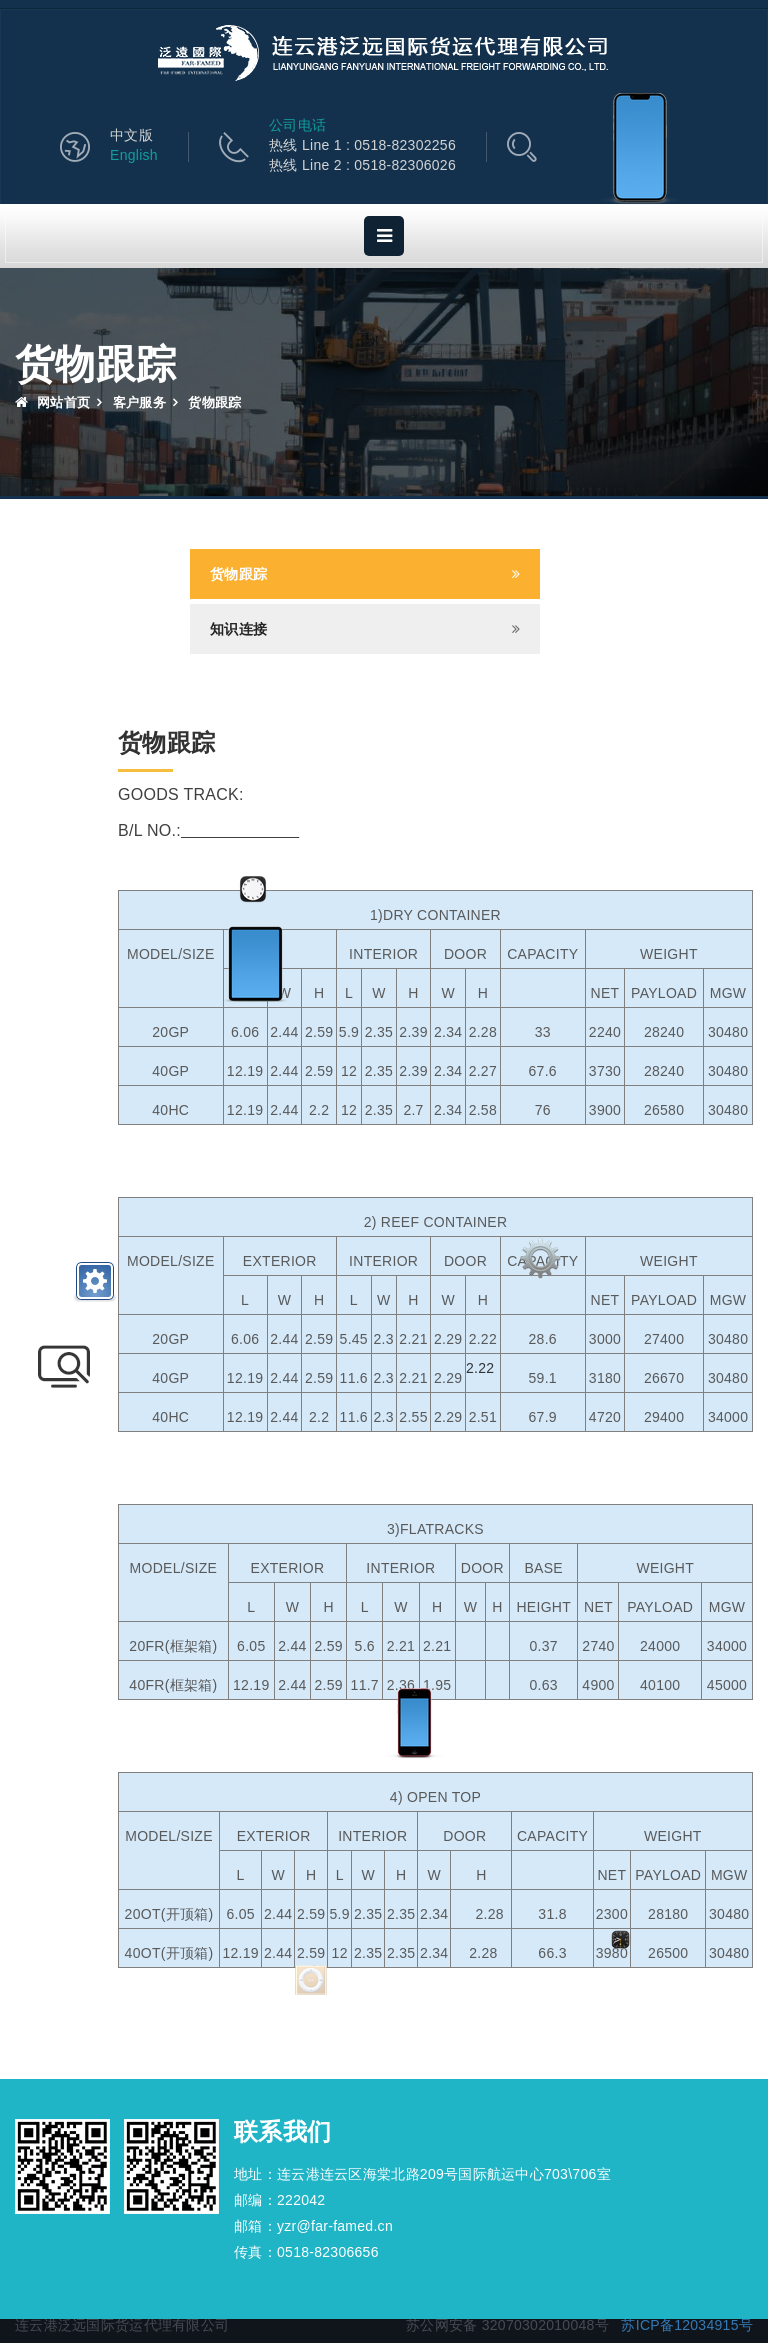 This screenshot has width=768, height=2343. Describe the element at coordinates (640, 149) in the screenshot. I see `iPhone 13 Pro device icon` at that location.